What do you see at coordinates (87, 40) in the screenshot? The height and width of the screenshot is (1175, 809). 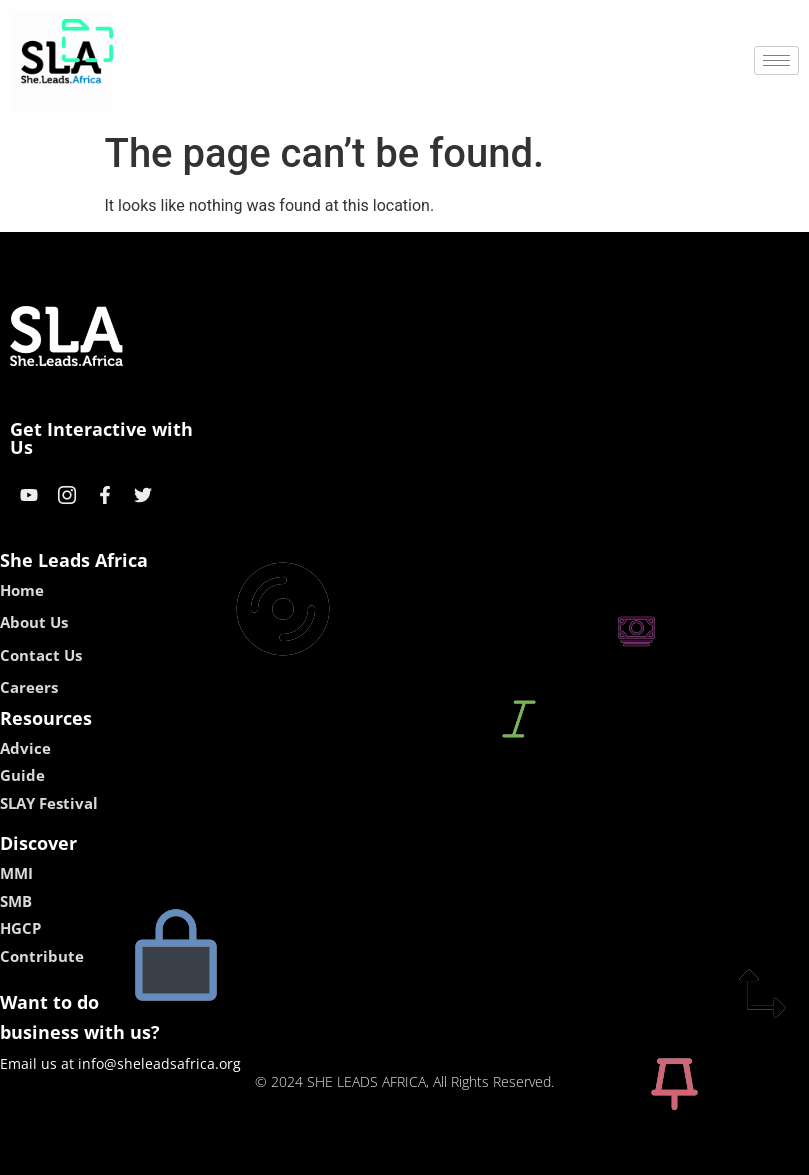 I see `create a new folder` at bounding box center [87, 40].